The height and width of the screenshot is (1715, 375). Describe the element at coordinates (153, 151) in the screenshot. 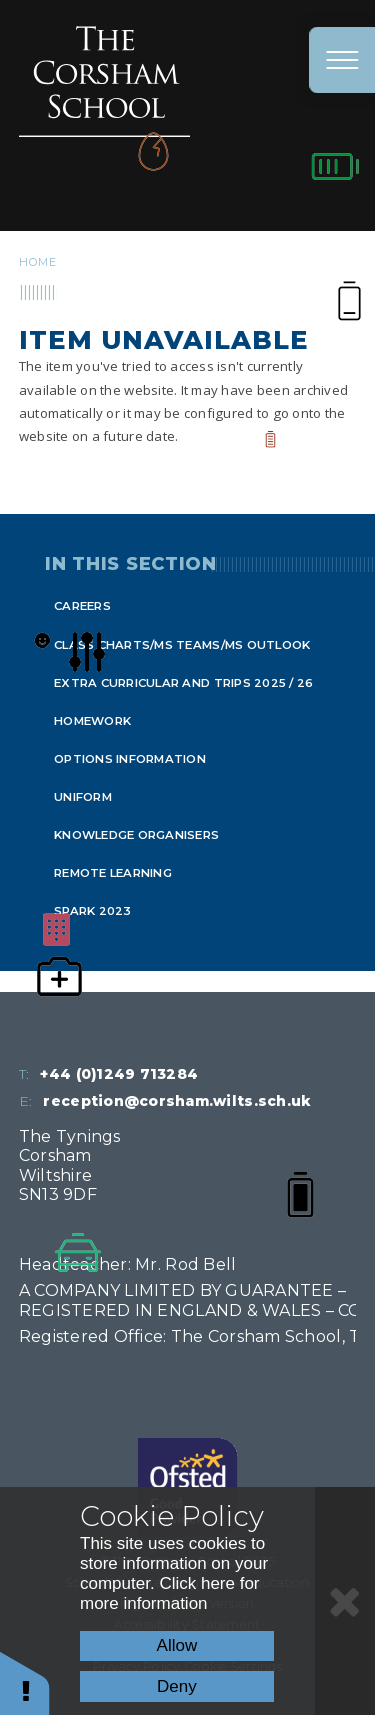

I see `indicates a cracked or broken item` at that location.